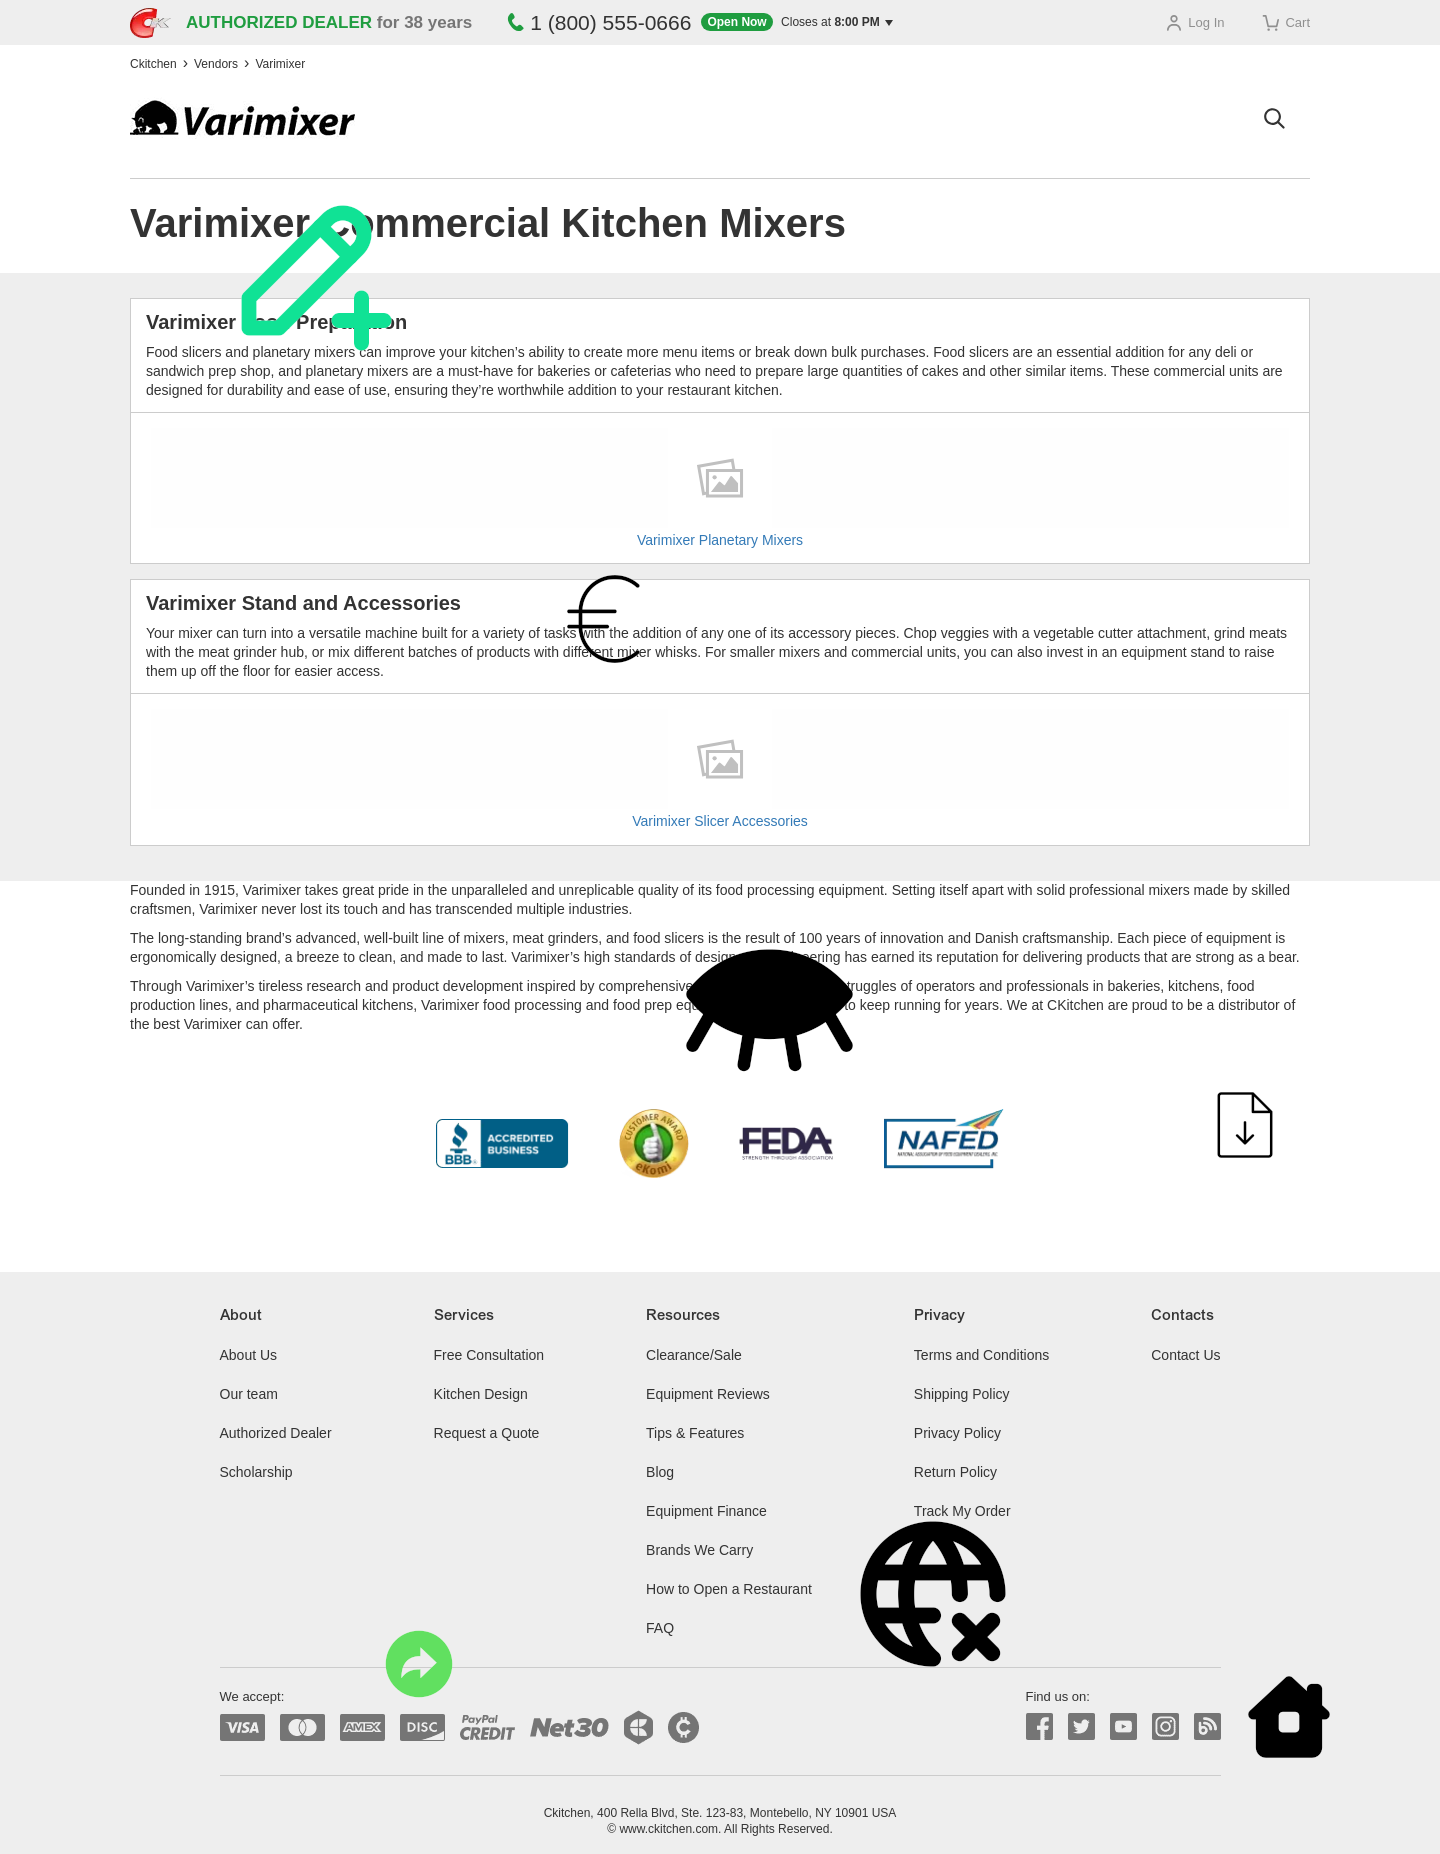 The width and height of the screenshot is (1440, 1854). What do you see at coordinates (933, 1594) in the screenshot?
I see `disconnect from the internet` at bounding box center [933, 1594].